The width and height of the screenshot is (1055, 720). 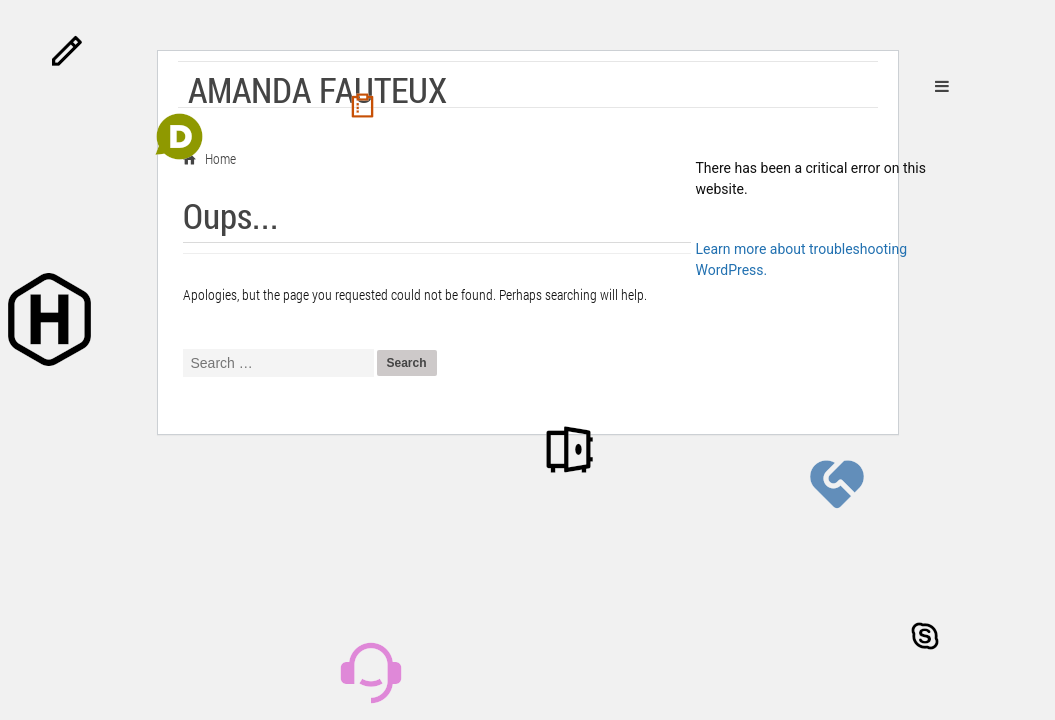 What do you see at coordinates (362, 105) in the screenshot?
I see `access survey or feedback form` at bounding box center [362, 105].